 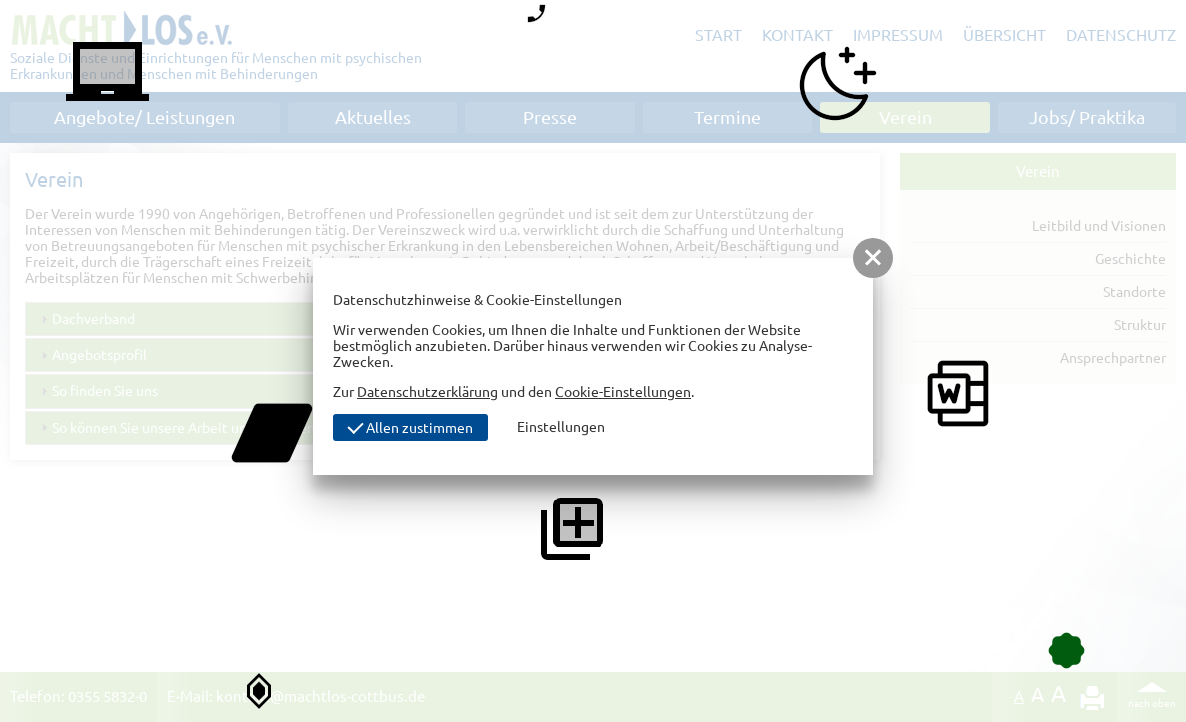 I want to click on add a new photo to your collection, so click(x=572, y=529).